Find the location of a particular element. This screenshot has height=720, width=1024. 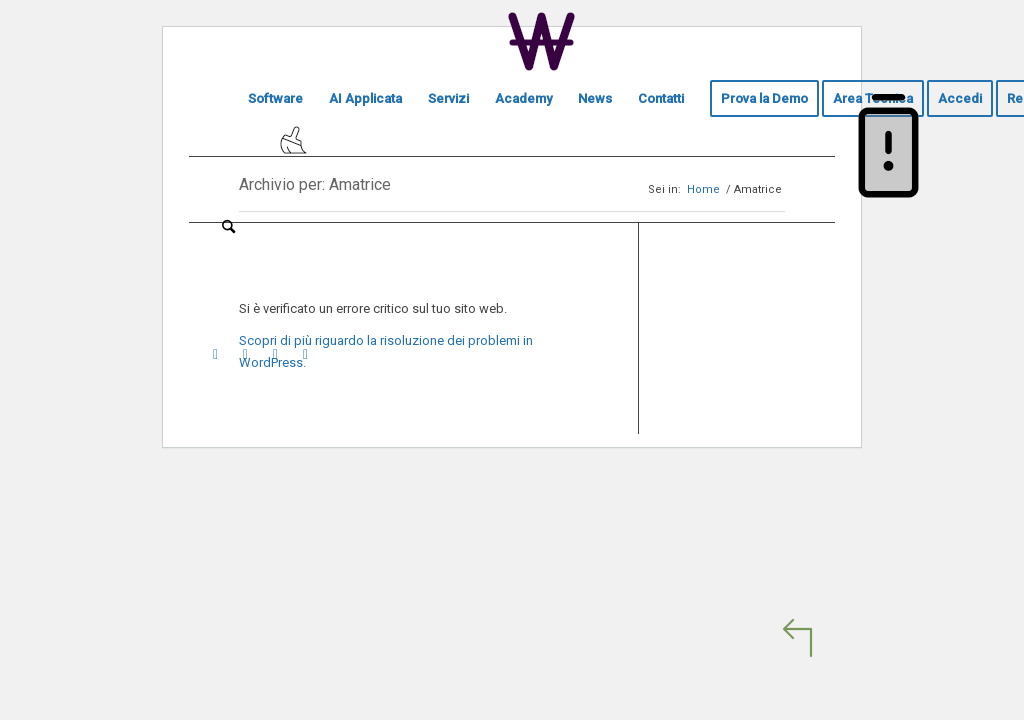

indicates low battery warning is located at coordinates (888, 147).